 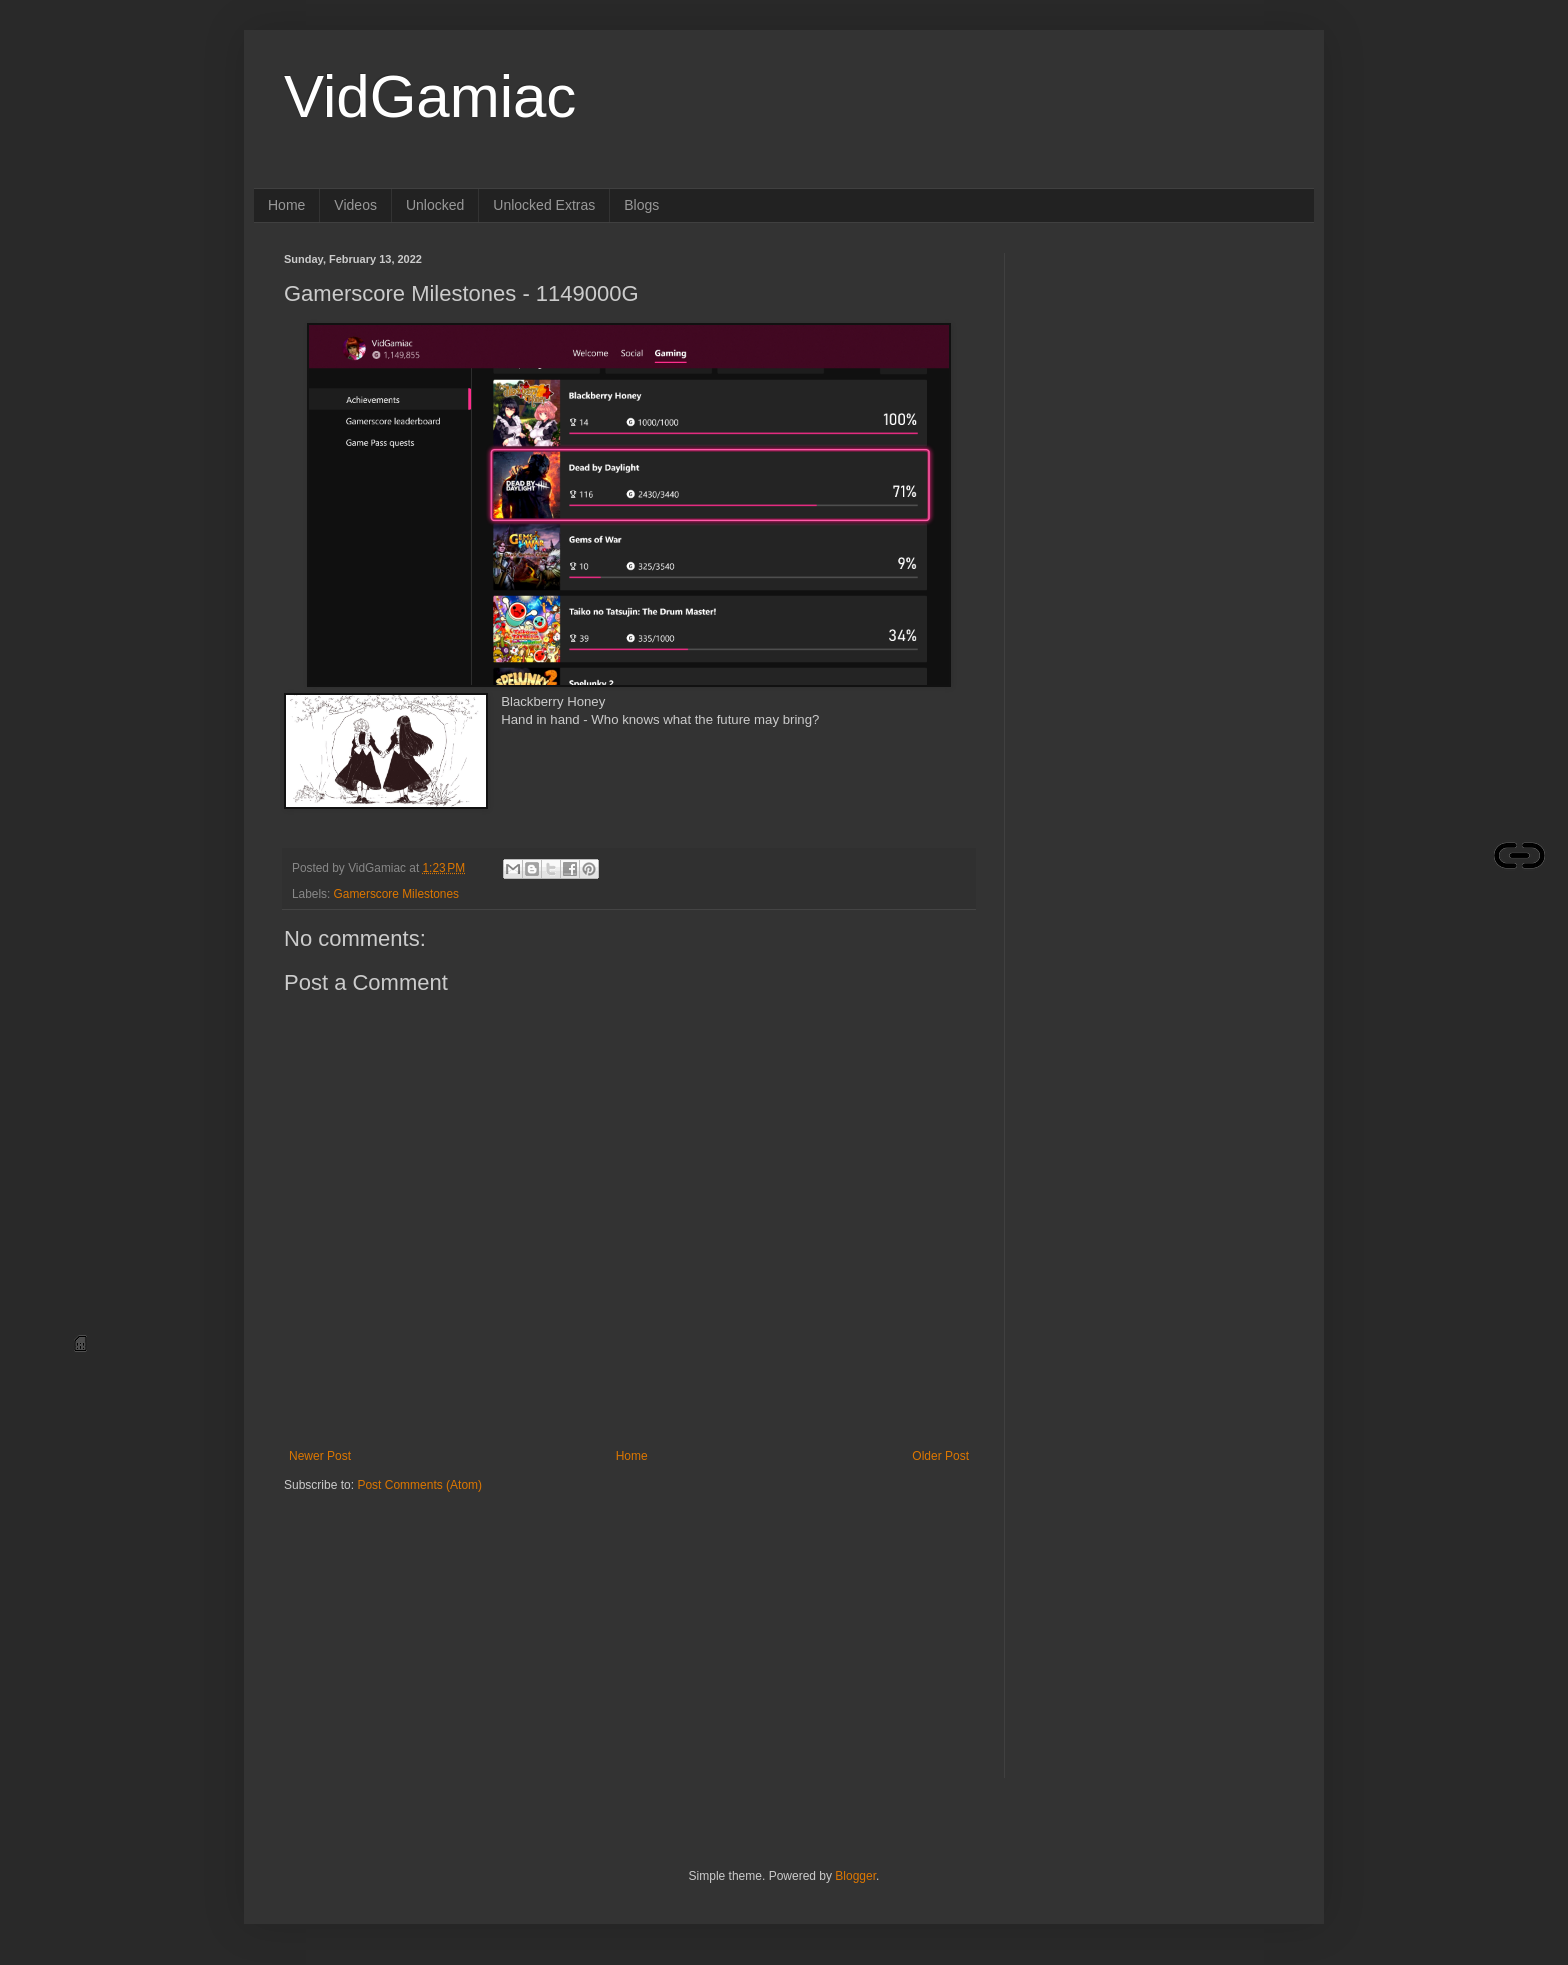 What do you see at coordinates (80, 1343) in the screenshot?
I see `view sim card information` at bounding box center [80, 1343].